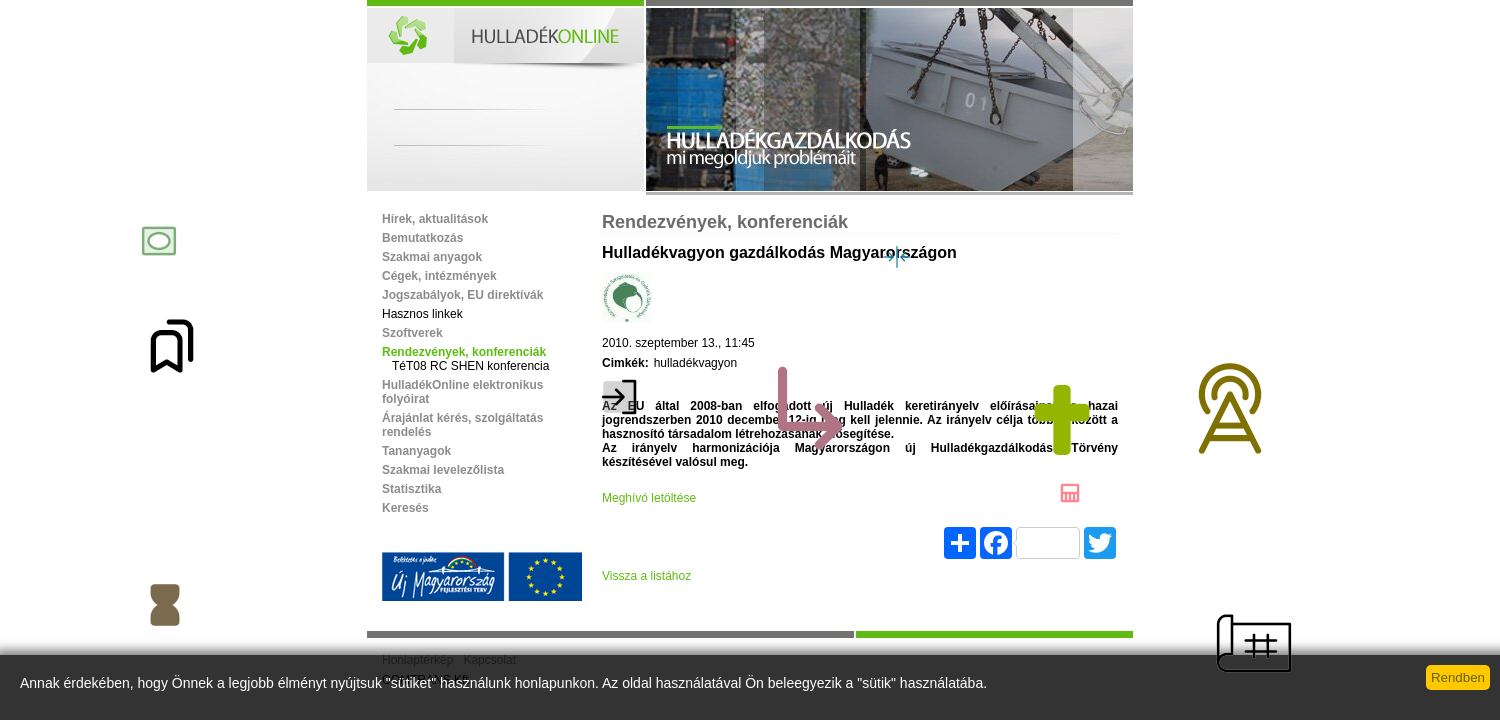 The height and width of the screenshot is (720, 1500). What do you see at coordinates (1254, 646) in the screenshot?
I see `view project blueprints or schematics` at bounding box center [1254, 646].